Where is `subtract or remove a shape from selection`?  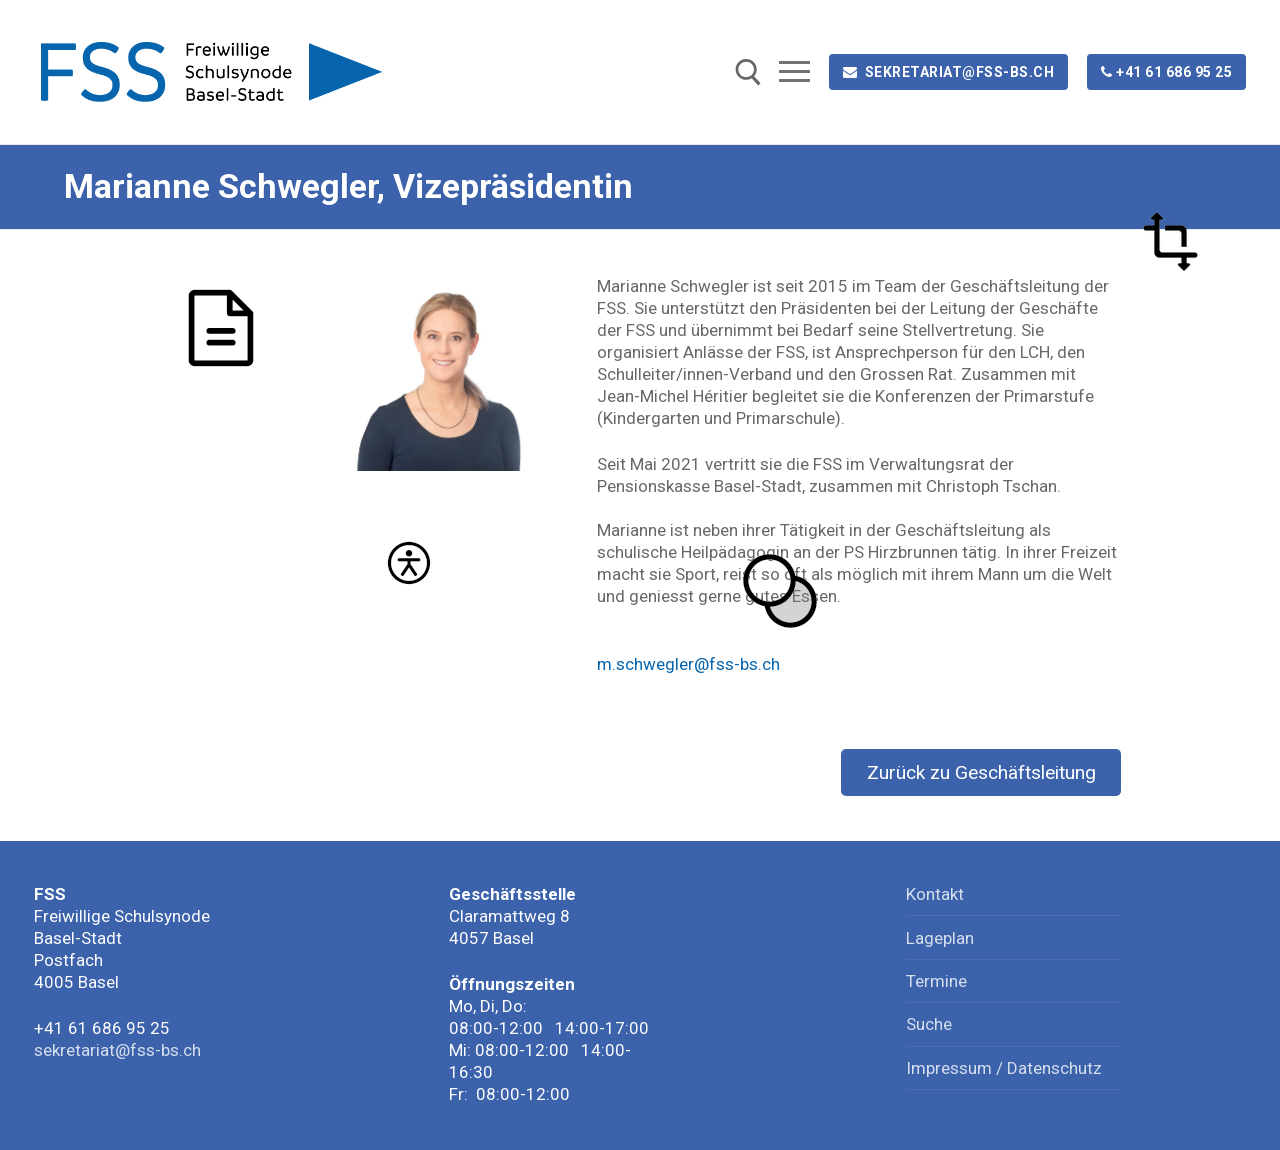
subtract or remove a shape from selection is located at coordinates (780, 591).